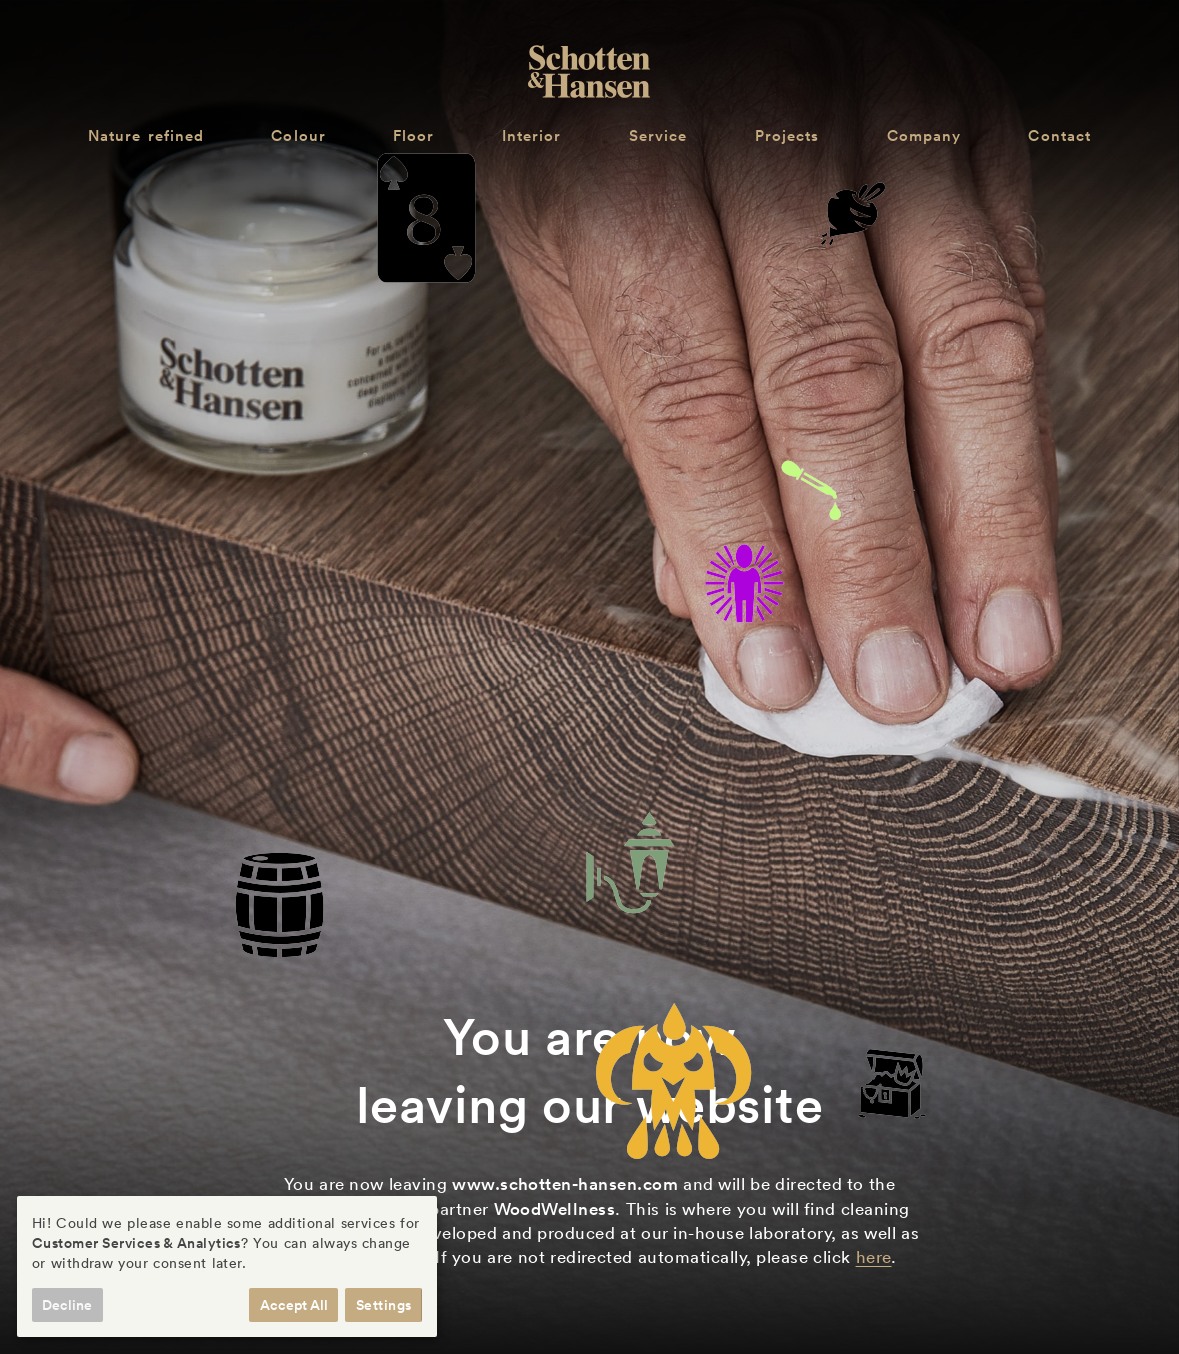 This screenshot has width=1179, height=1354. What do you see at coordinates (892, 1084) in the screenshot?
I see `view collected rewards or loot` at bounding box center [892, 1084].